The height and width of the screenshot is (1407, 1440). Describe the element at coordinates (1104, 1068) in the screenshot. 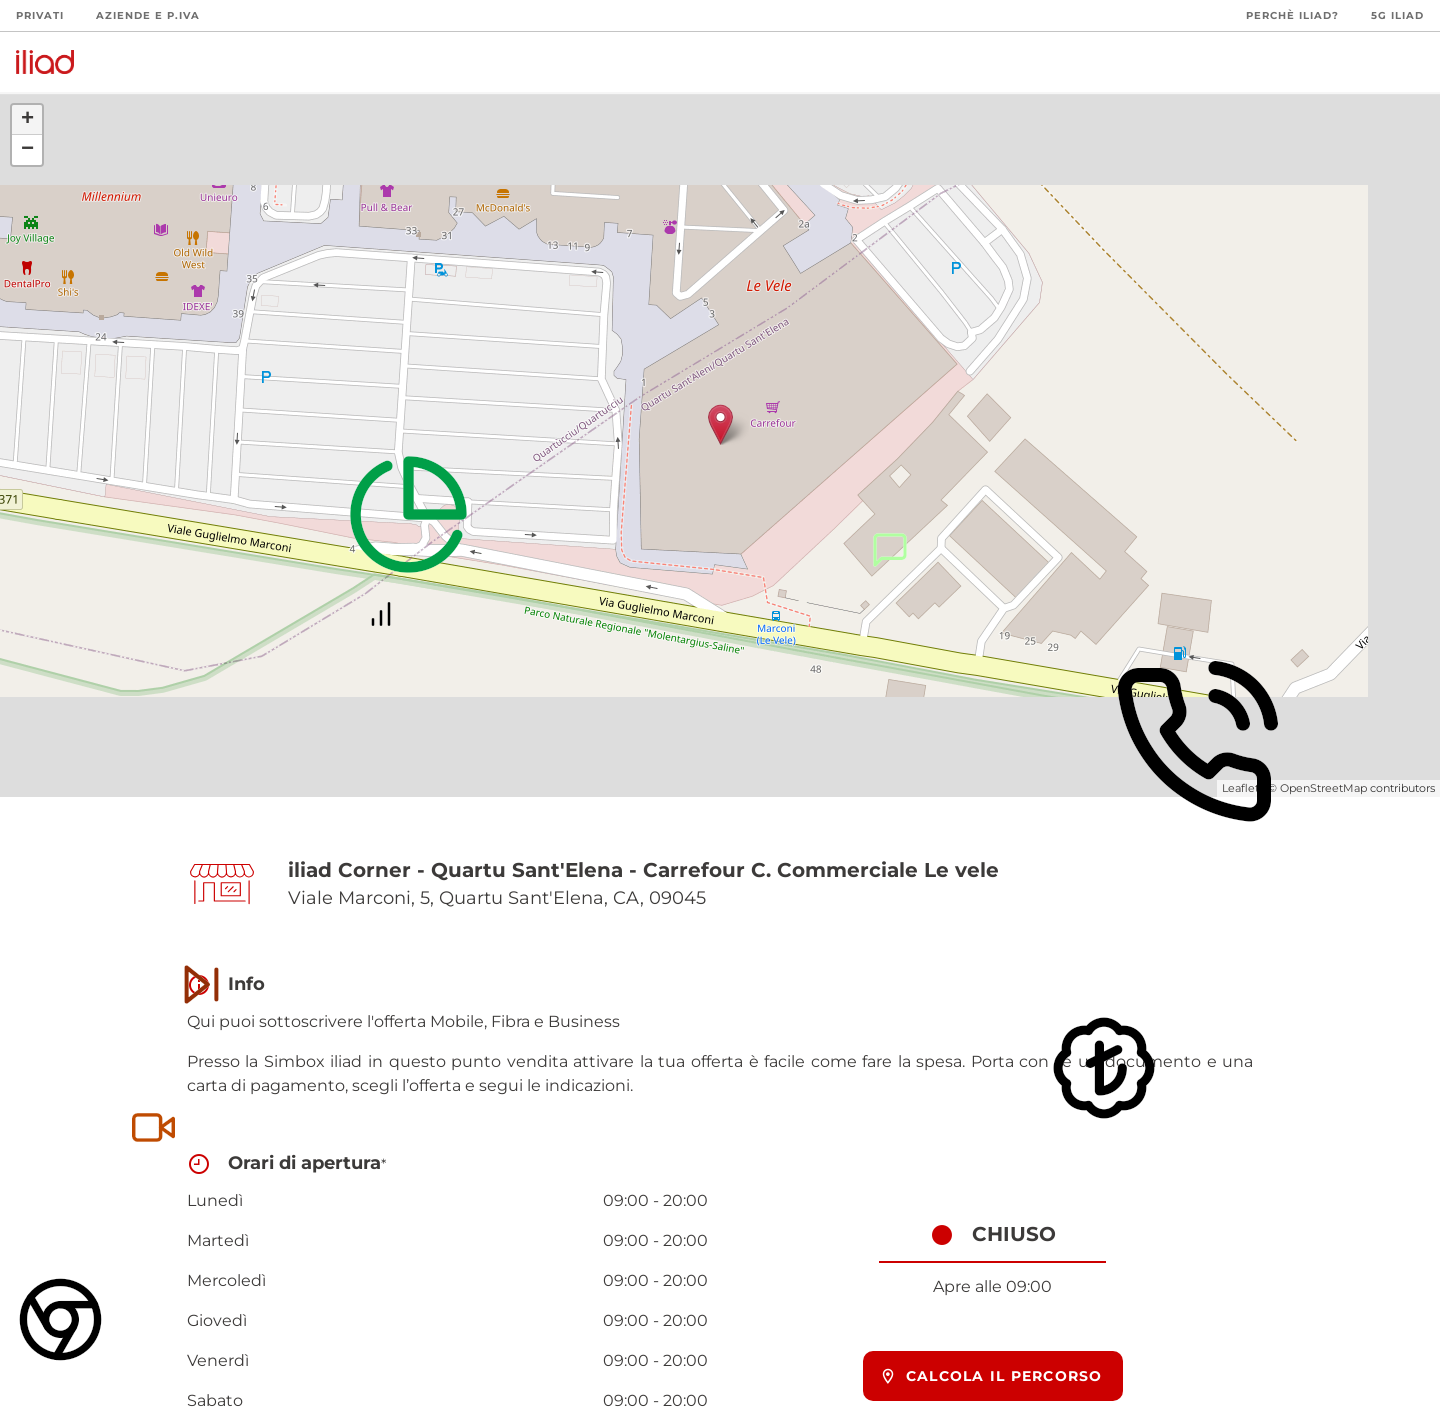

I see `indicates turkish lira currency or payment option` at that location.